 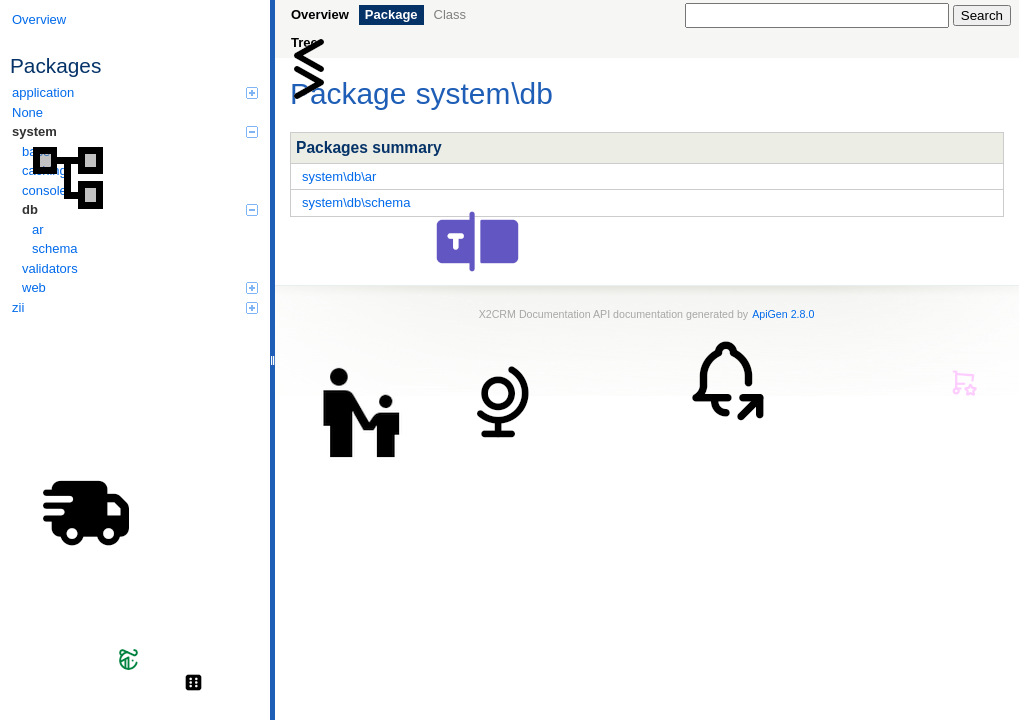 What do you see at coordinates (963, 382) in the screenshot?
I see `view favorite or starred items in cart` at bounding box center [963, 382].